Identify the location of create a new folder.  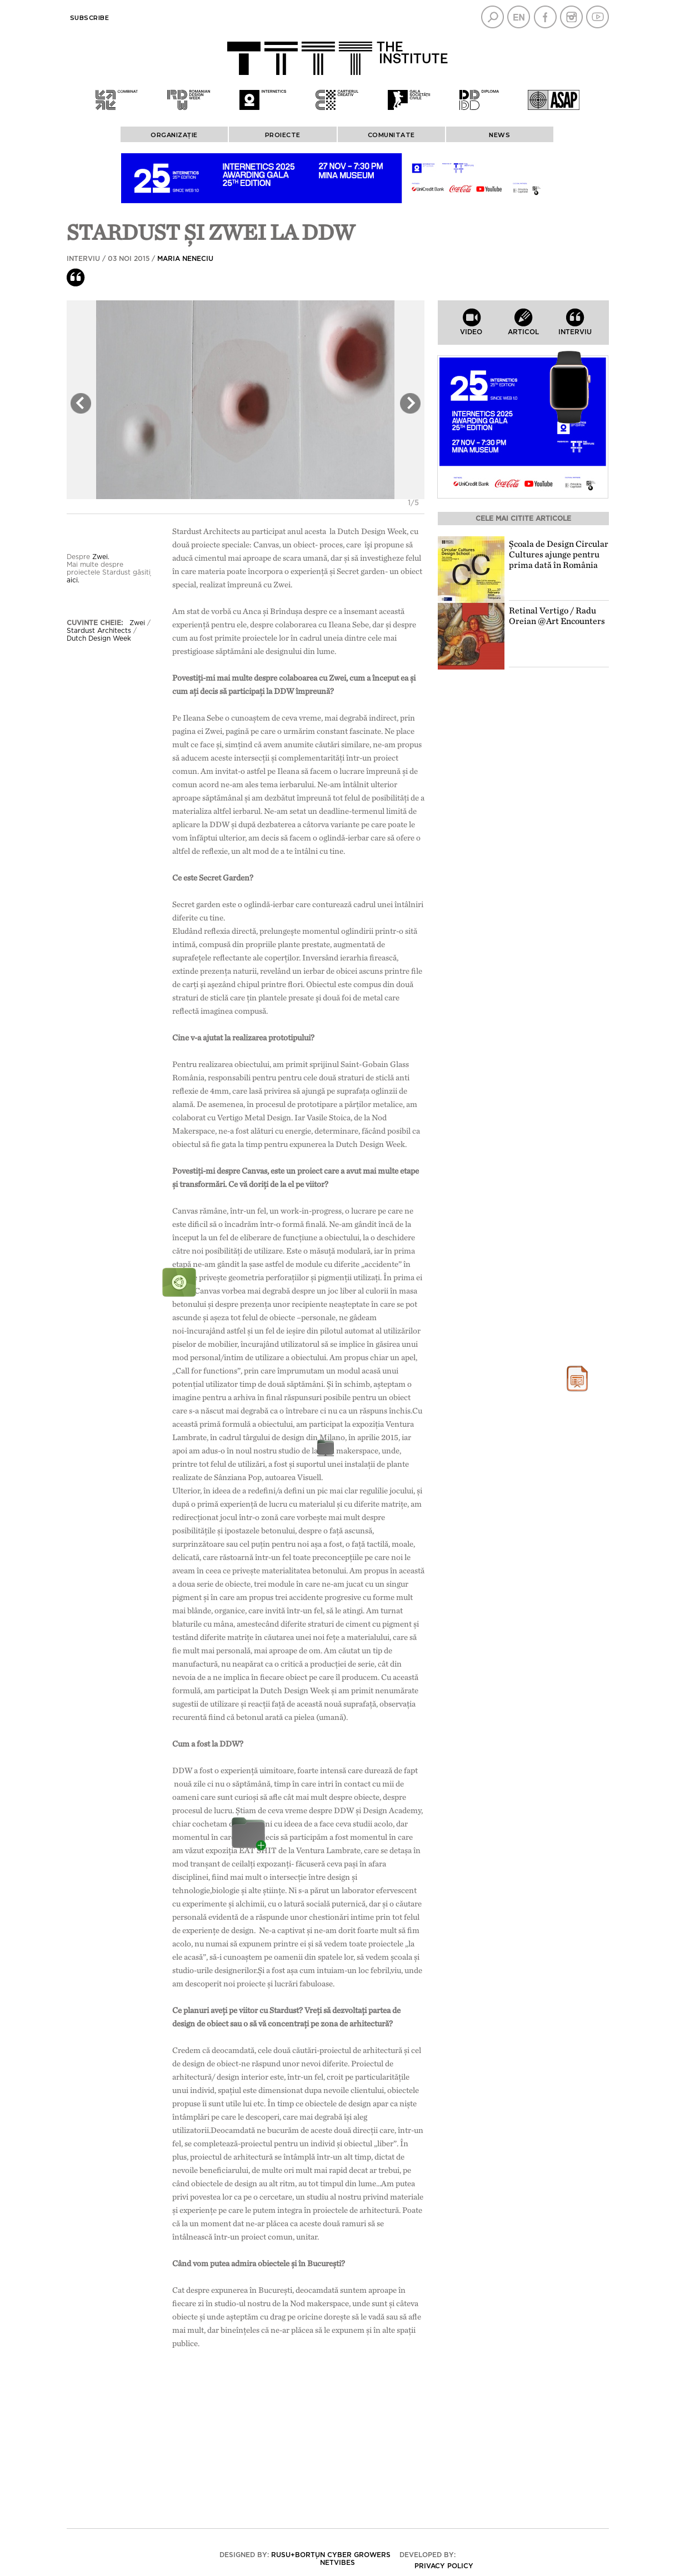
(248, 1833).